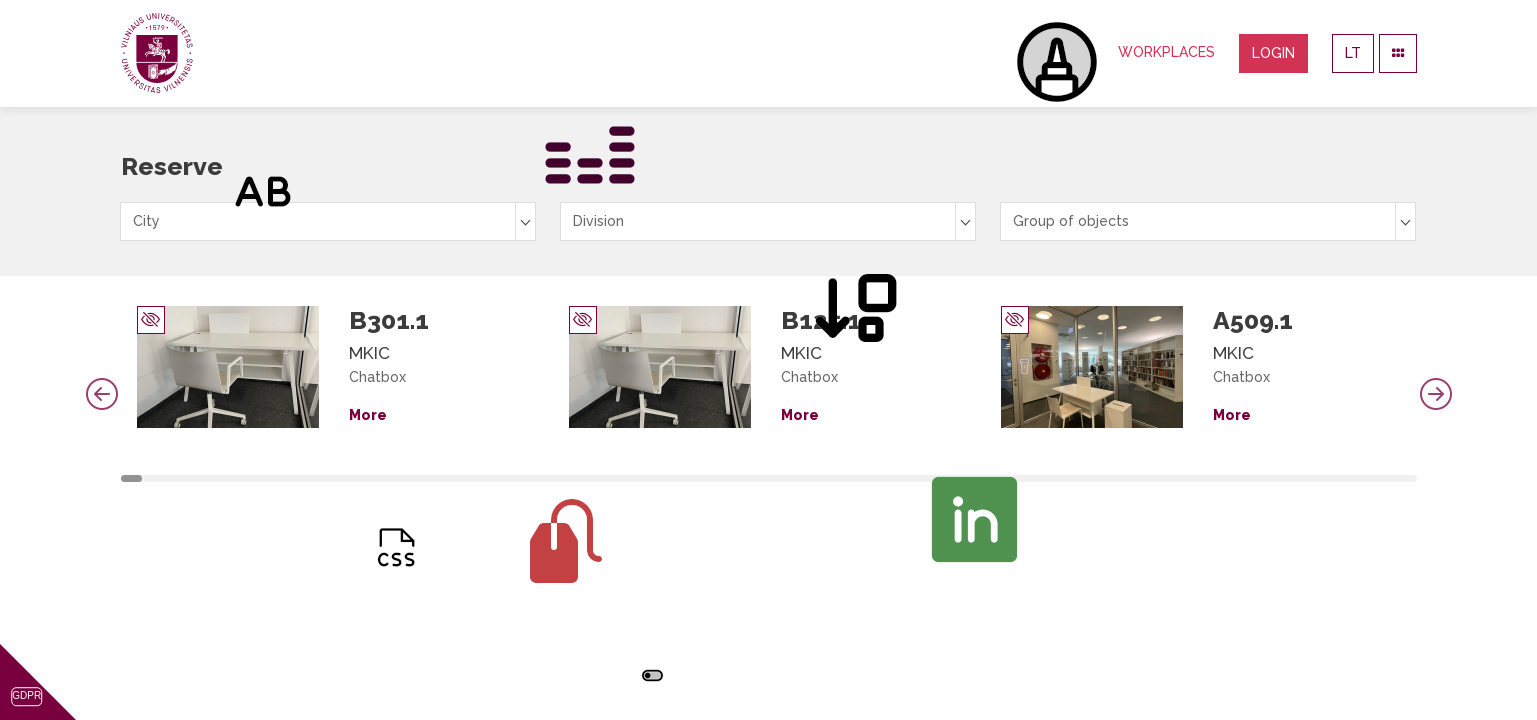 The width and height of the screenshot is (1537, 720). Describe the element at coordinates (974, 519) in the screenshot. I see `open LinkedIn profile or app` at that location.